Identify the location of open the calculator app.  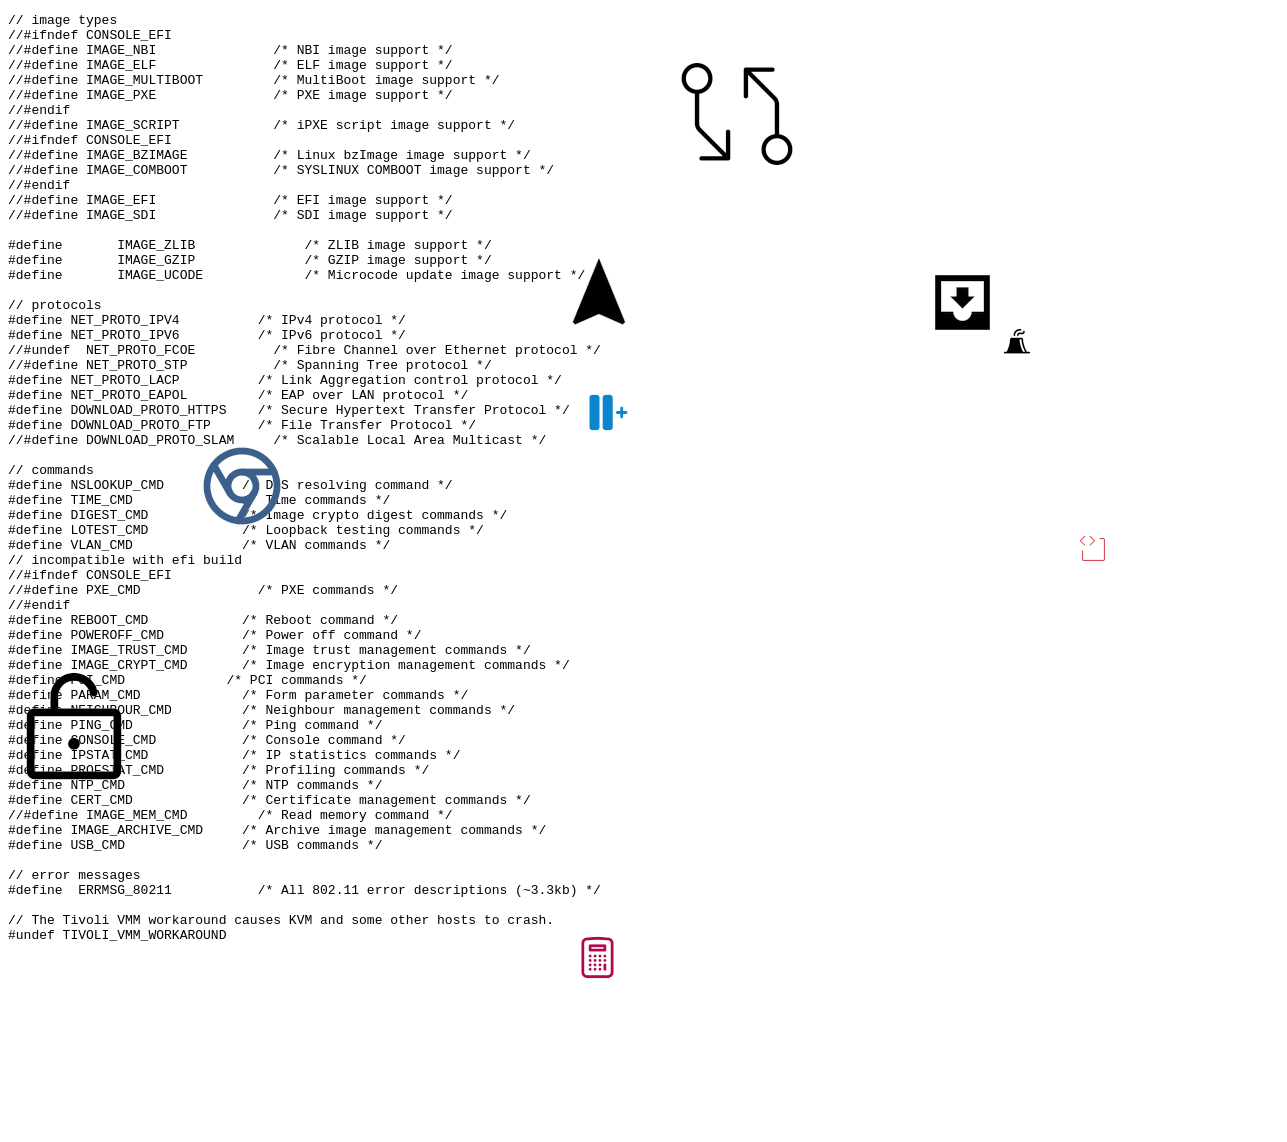
(597, 957).